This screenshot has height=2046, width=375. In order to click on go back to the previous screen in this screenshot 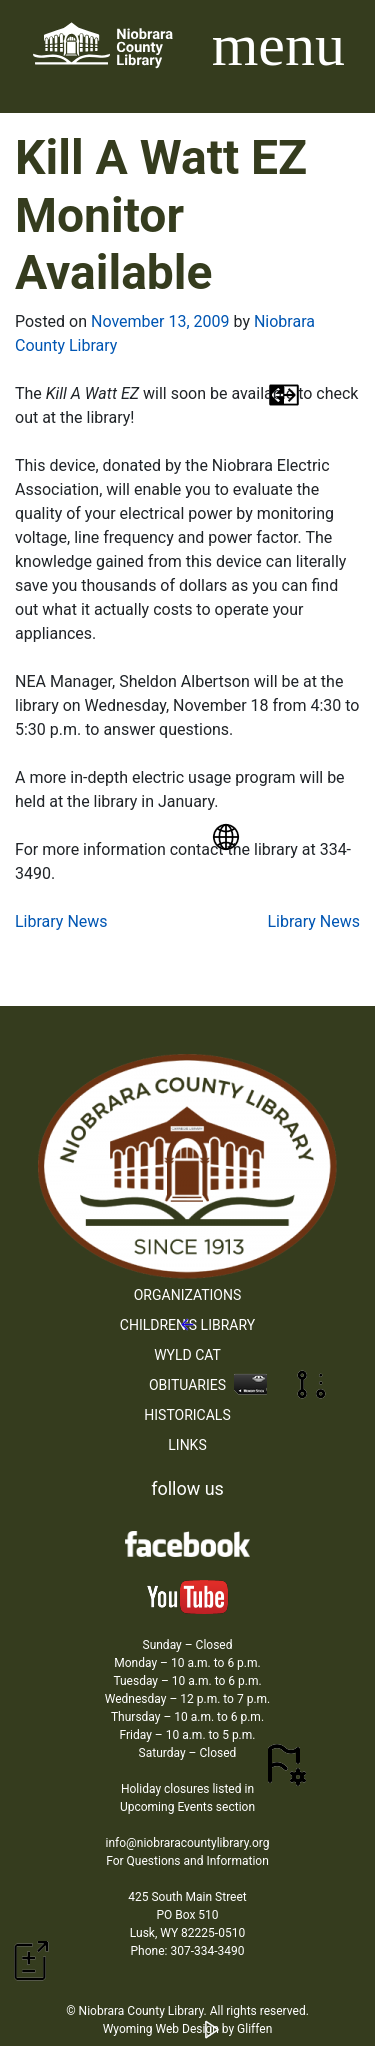, I will do `click(187, 1324)`.